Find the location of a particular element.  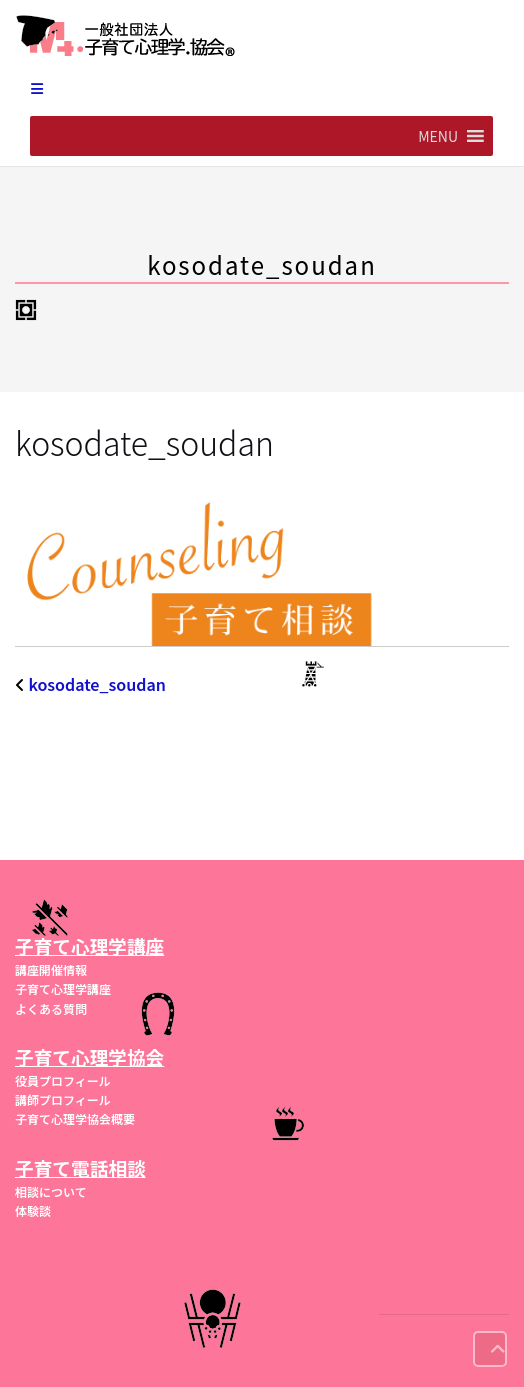

launch multiple projectiles or arrows is located at coordinates (49, 917).